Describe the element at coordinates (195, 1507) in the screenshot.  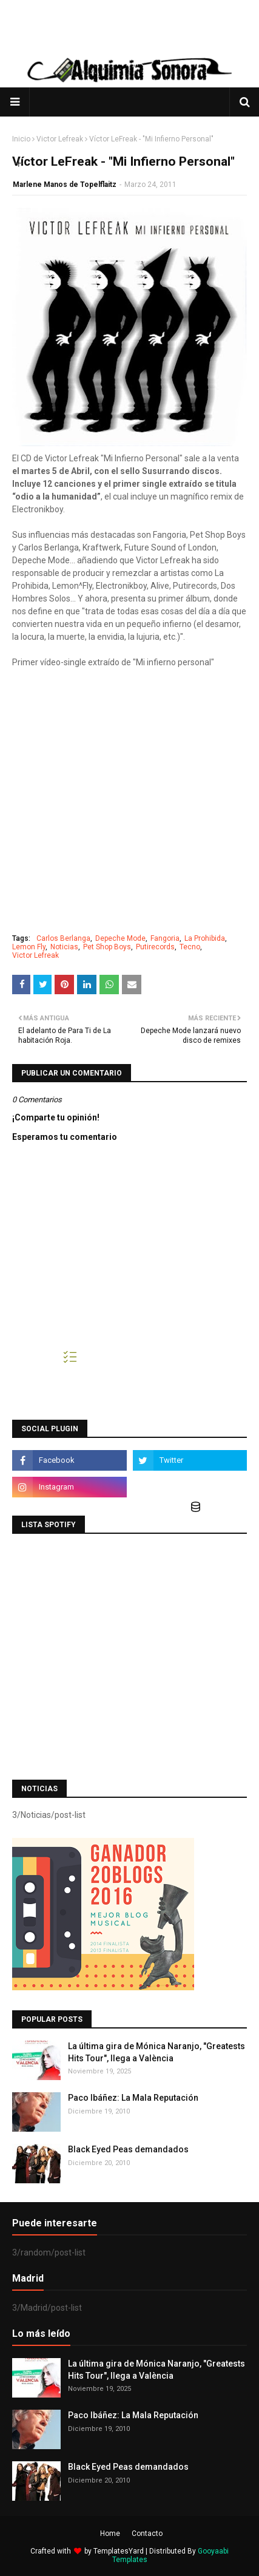
I see `access database settings` at that location.